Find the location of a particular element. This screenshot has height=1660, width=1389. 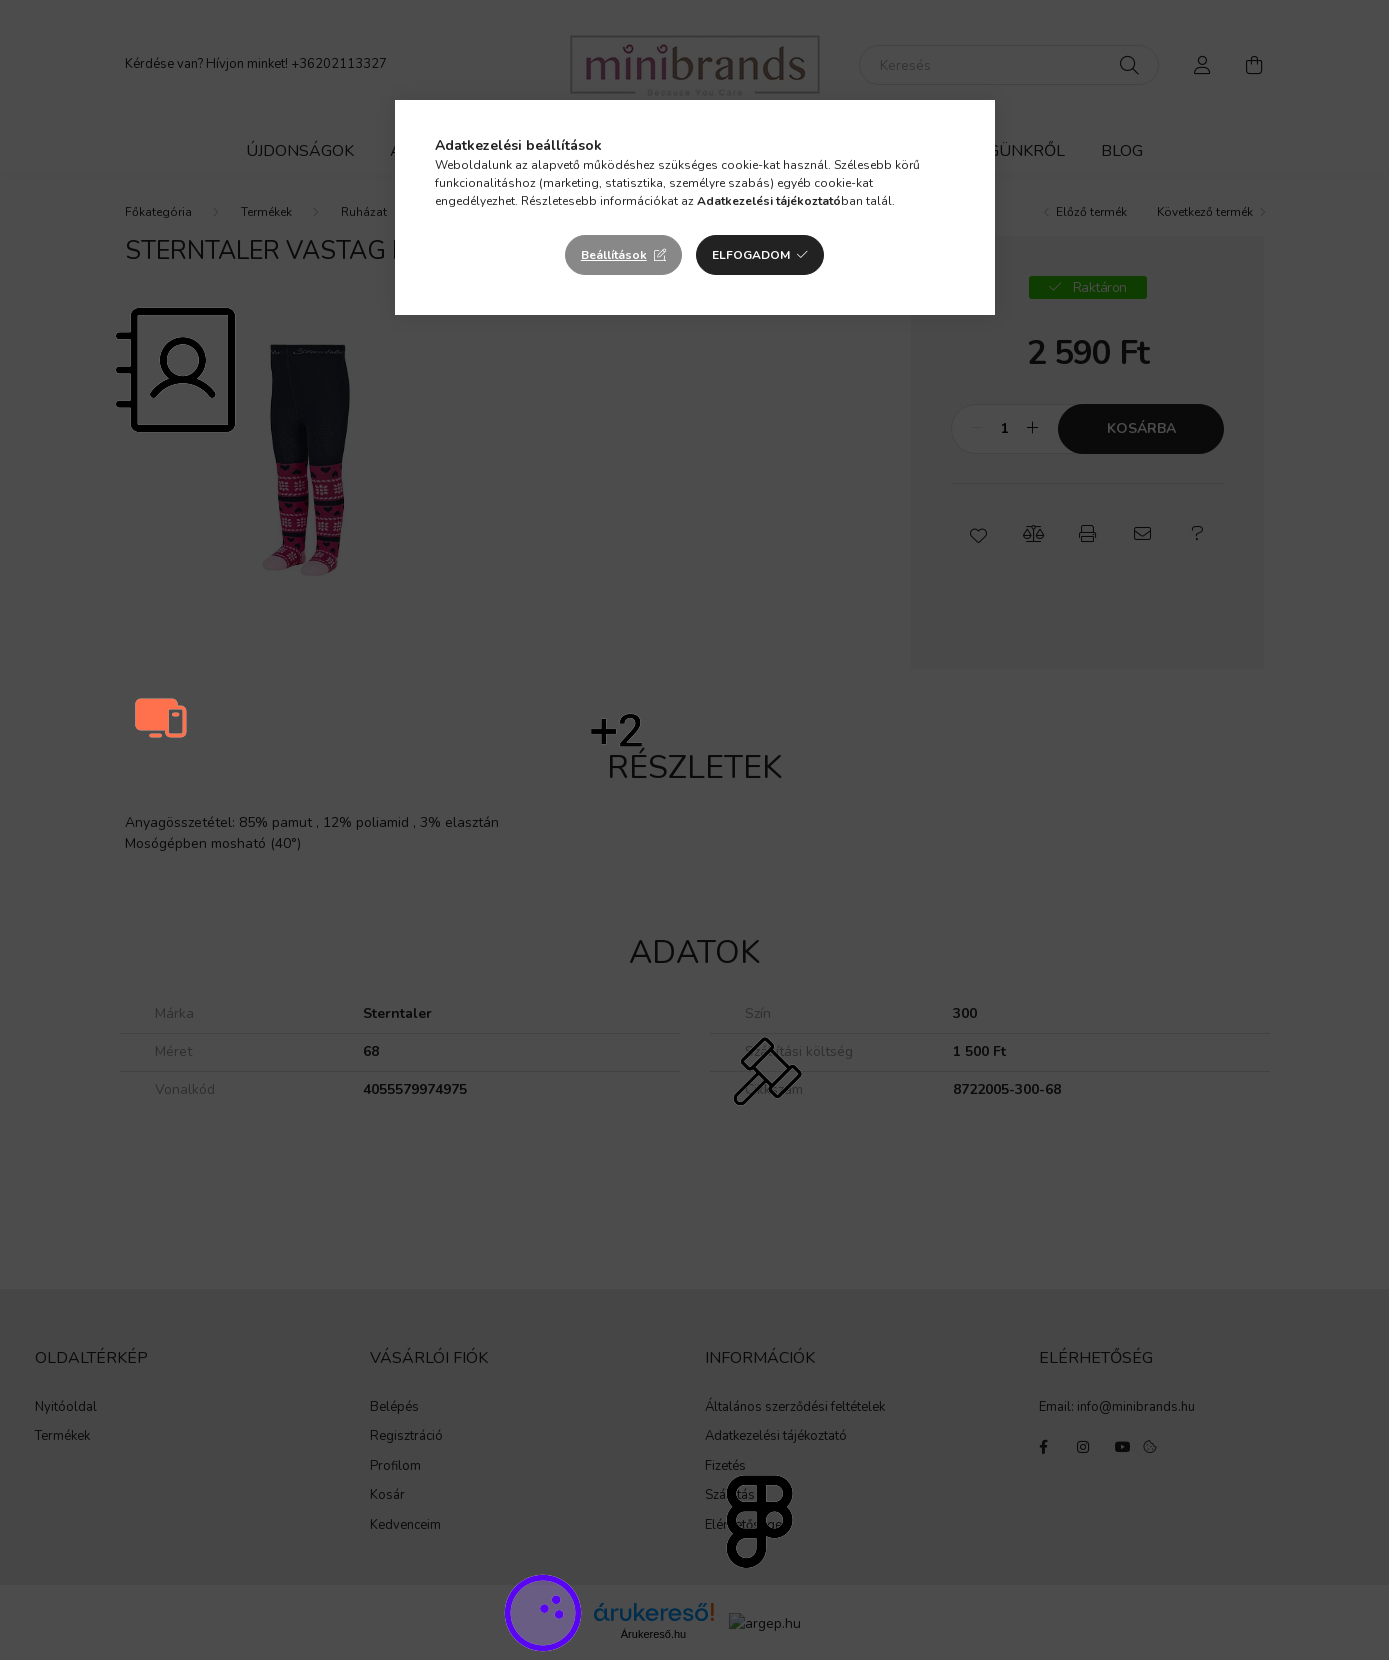

manage connected devices is located at coordinates (160, 718).